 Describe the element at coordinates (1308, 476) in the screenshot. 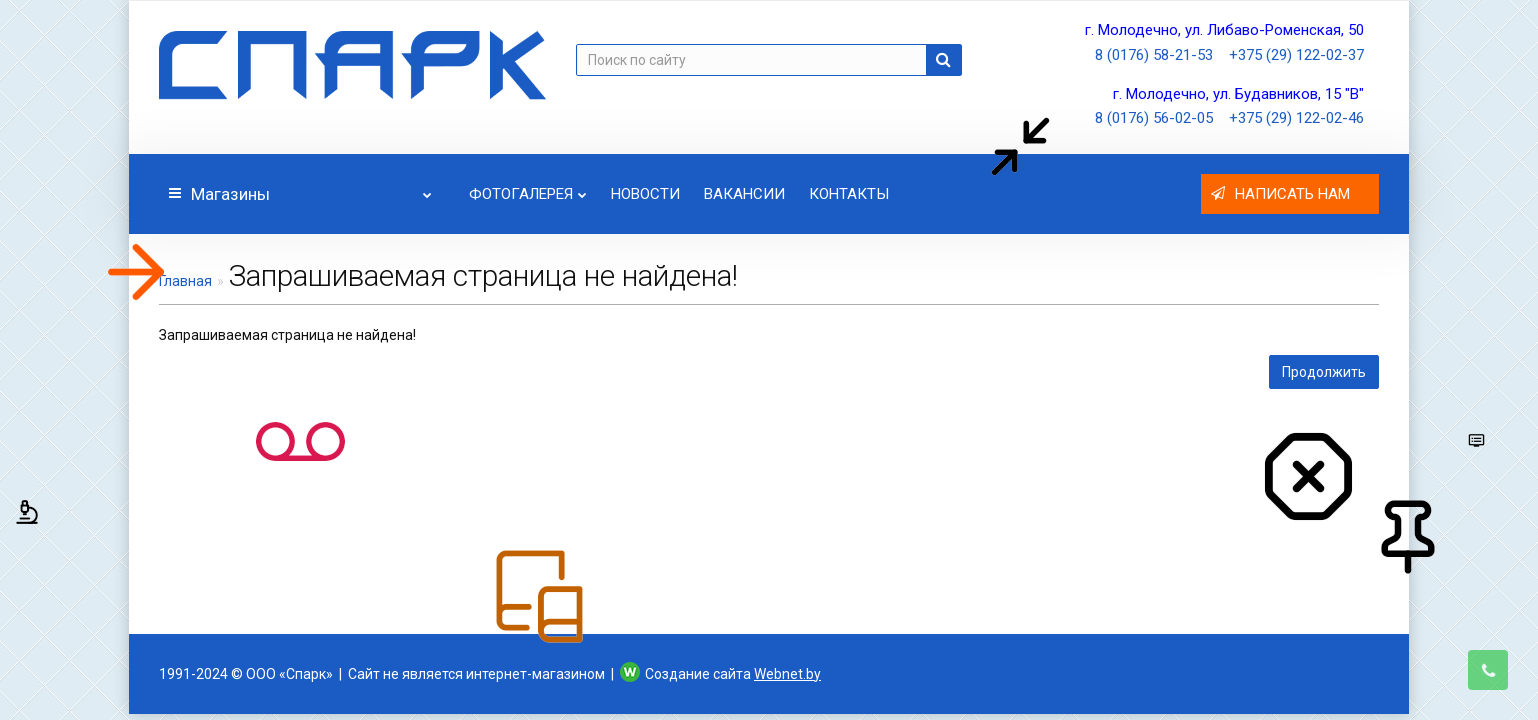

I see `stop or cancel an action` at that location.